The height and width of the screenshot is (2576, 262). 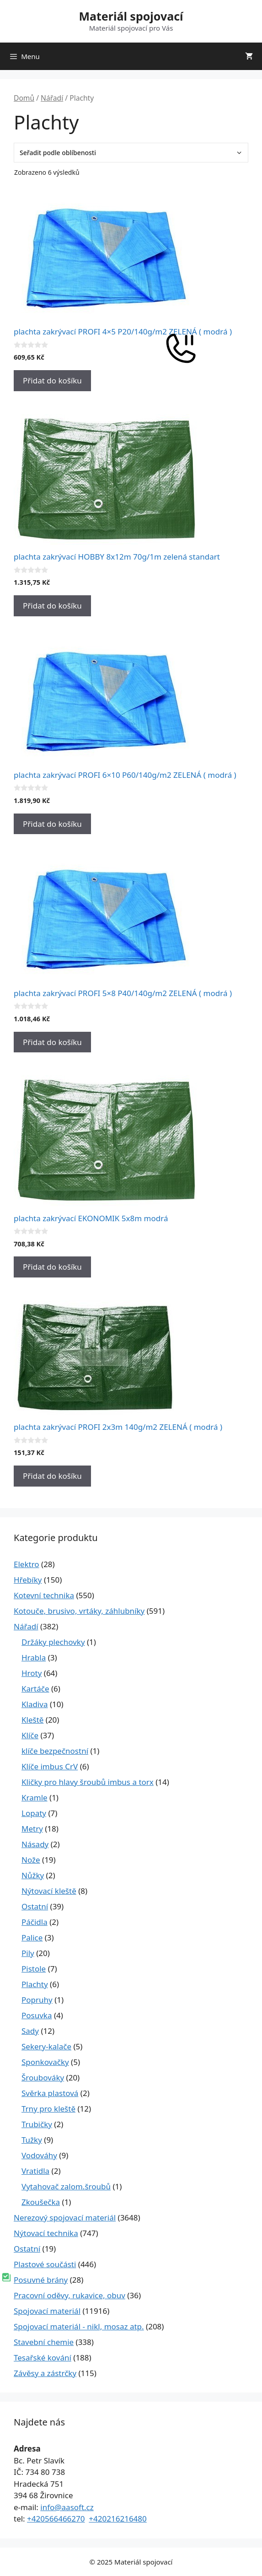 I want to click on put current call on hold, so click(x=182, y=348).